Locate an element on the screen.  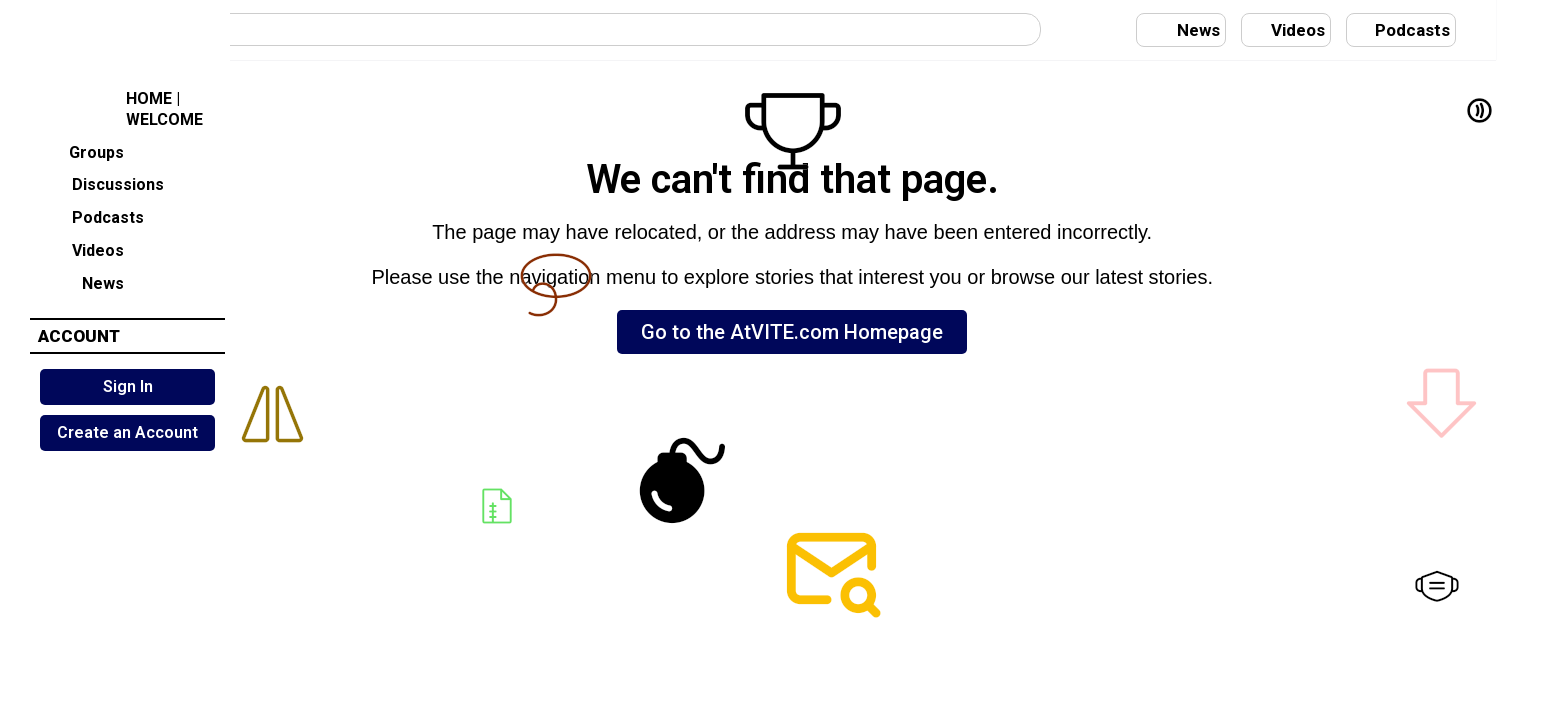
search your emails is located at coordinates (831, 568).